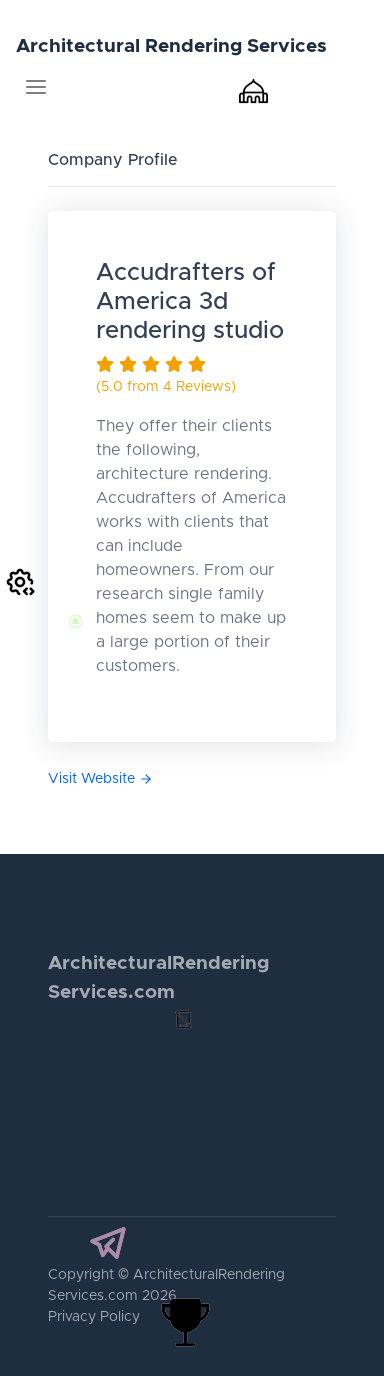  Describe the element at coordinates (75, 621) in the screenshot. I see `access notification settings` at that location.